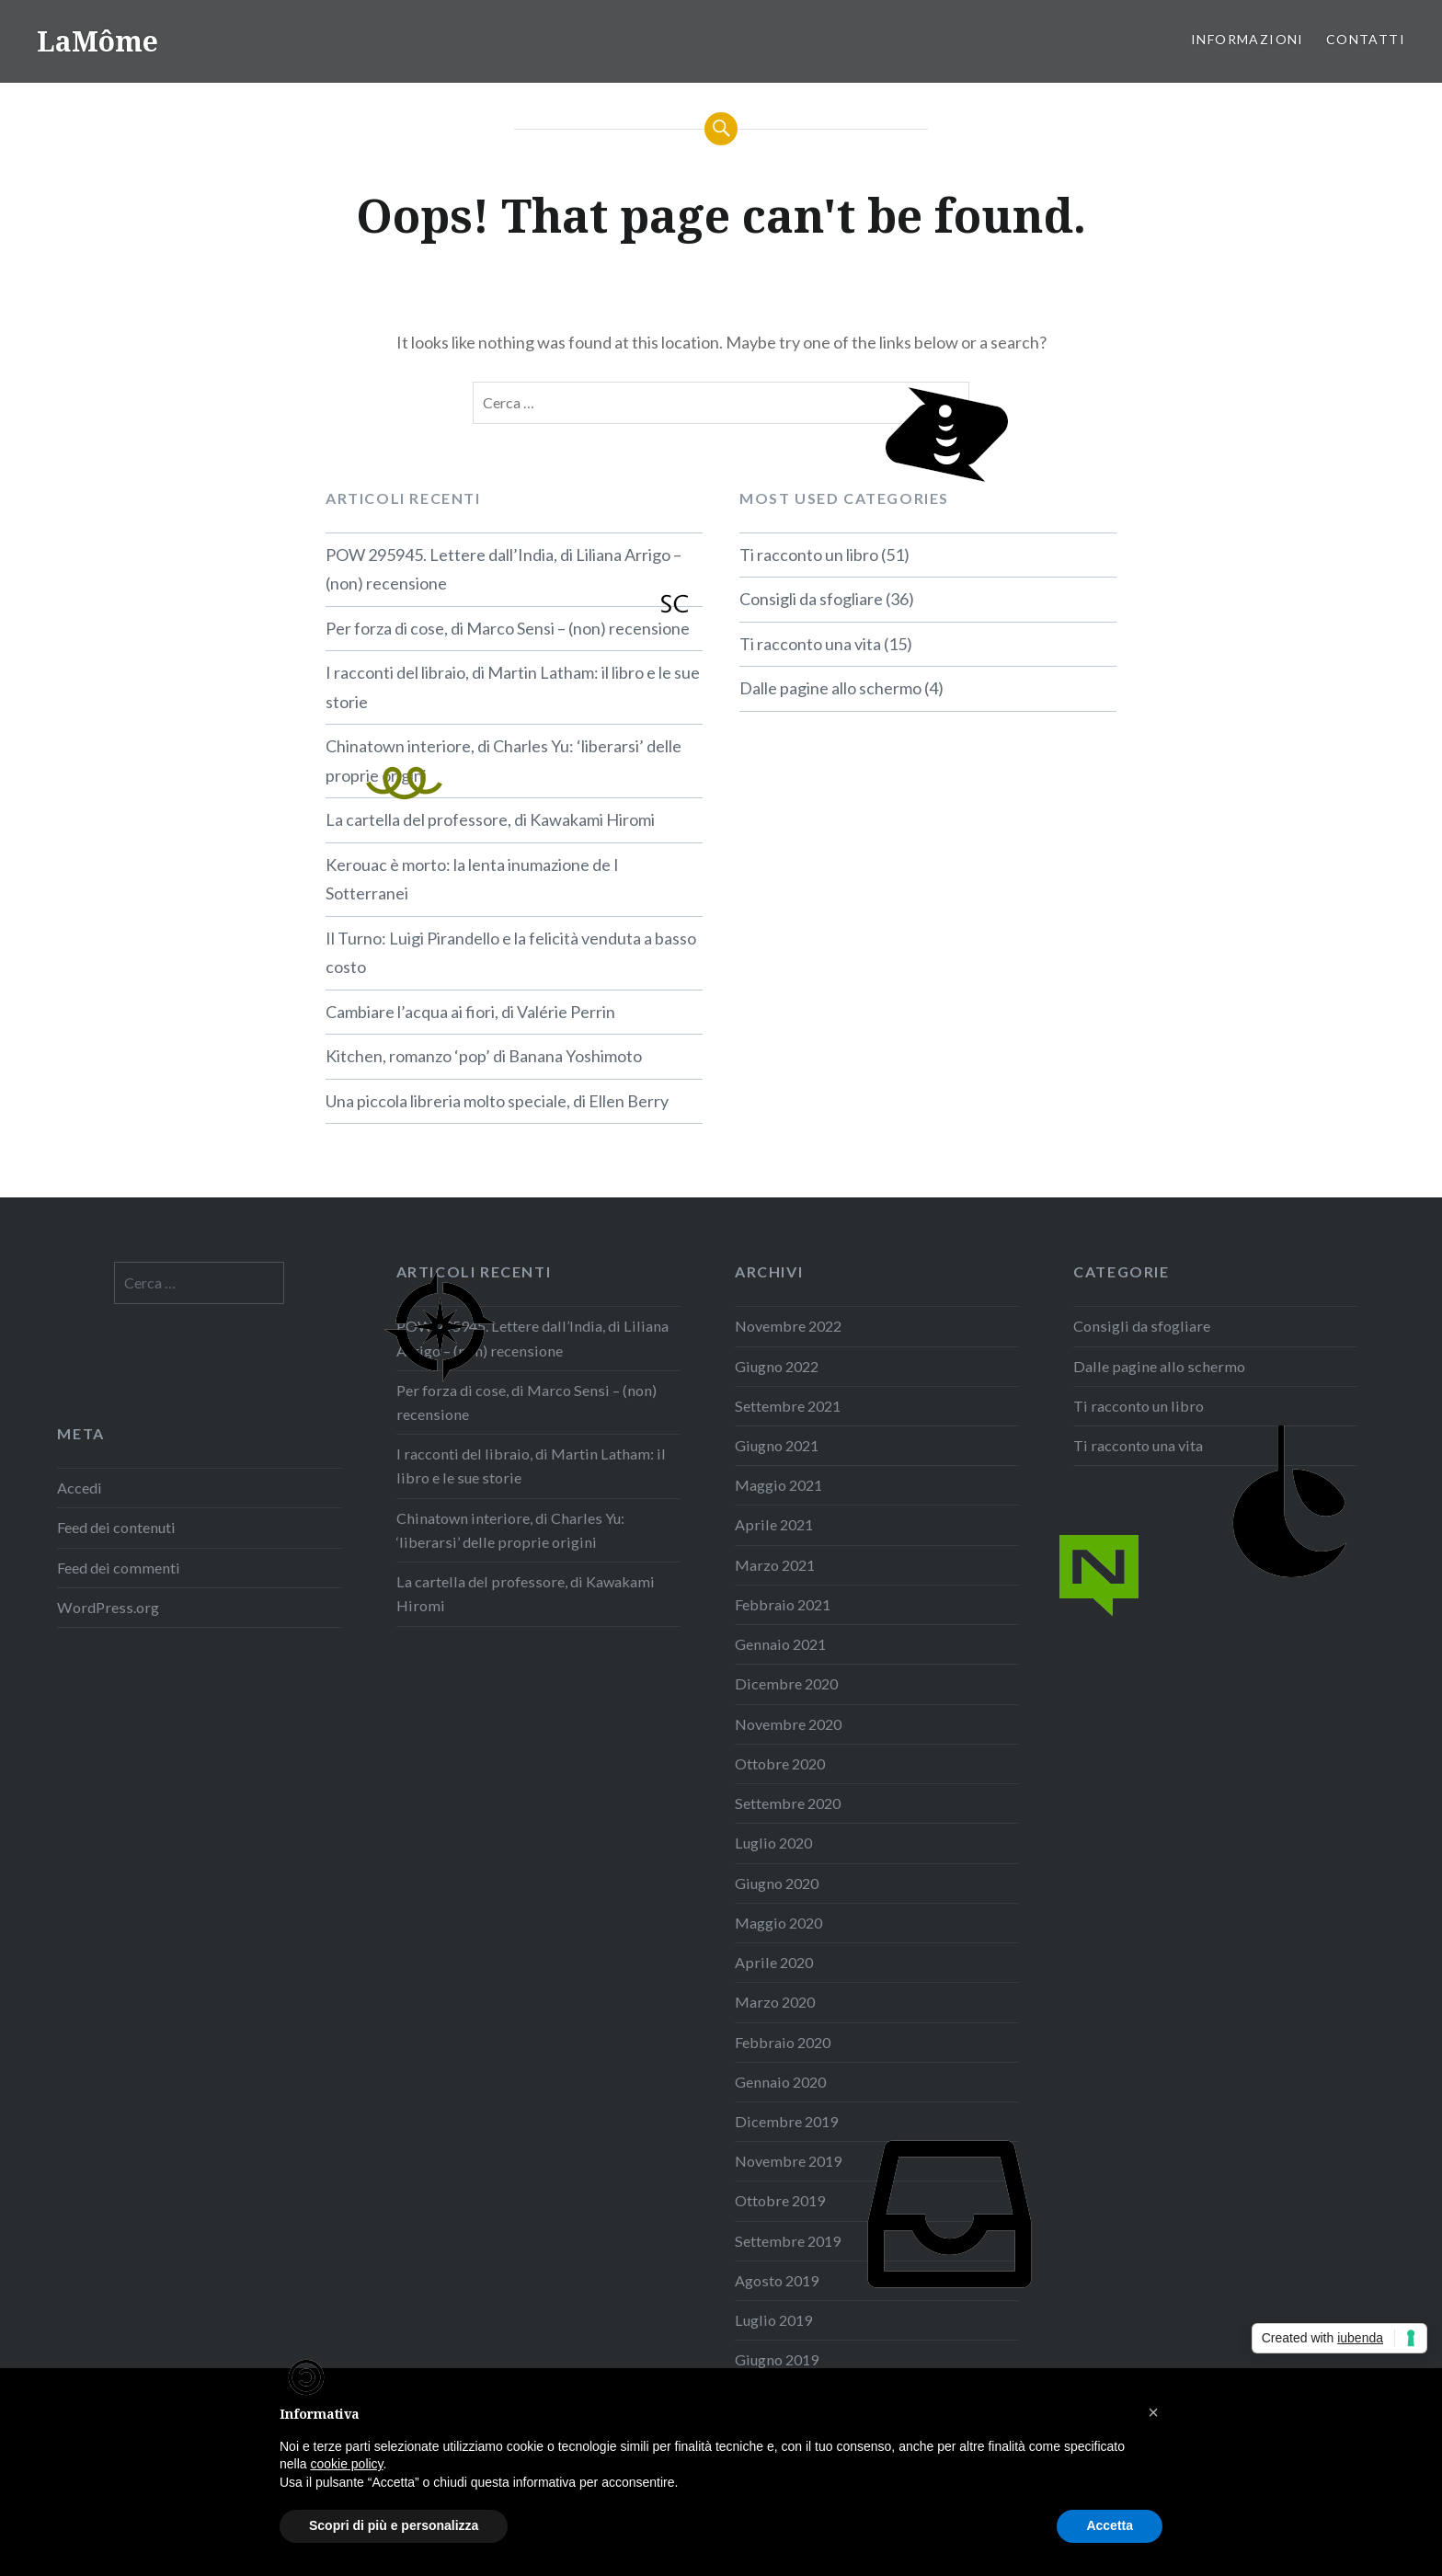 The image size is (1442, 2576). I want to click on view your inbox, so click(949, 2214).